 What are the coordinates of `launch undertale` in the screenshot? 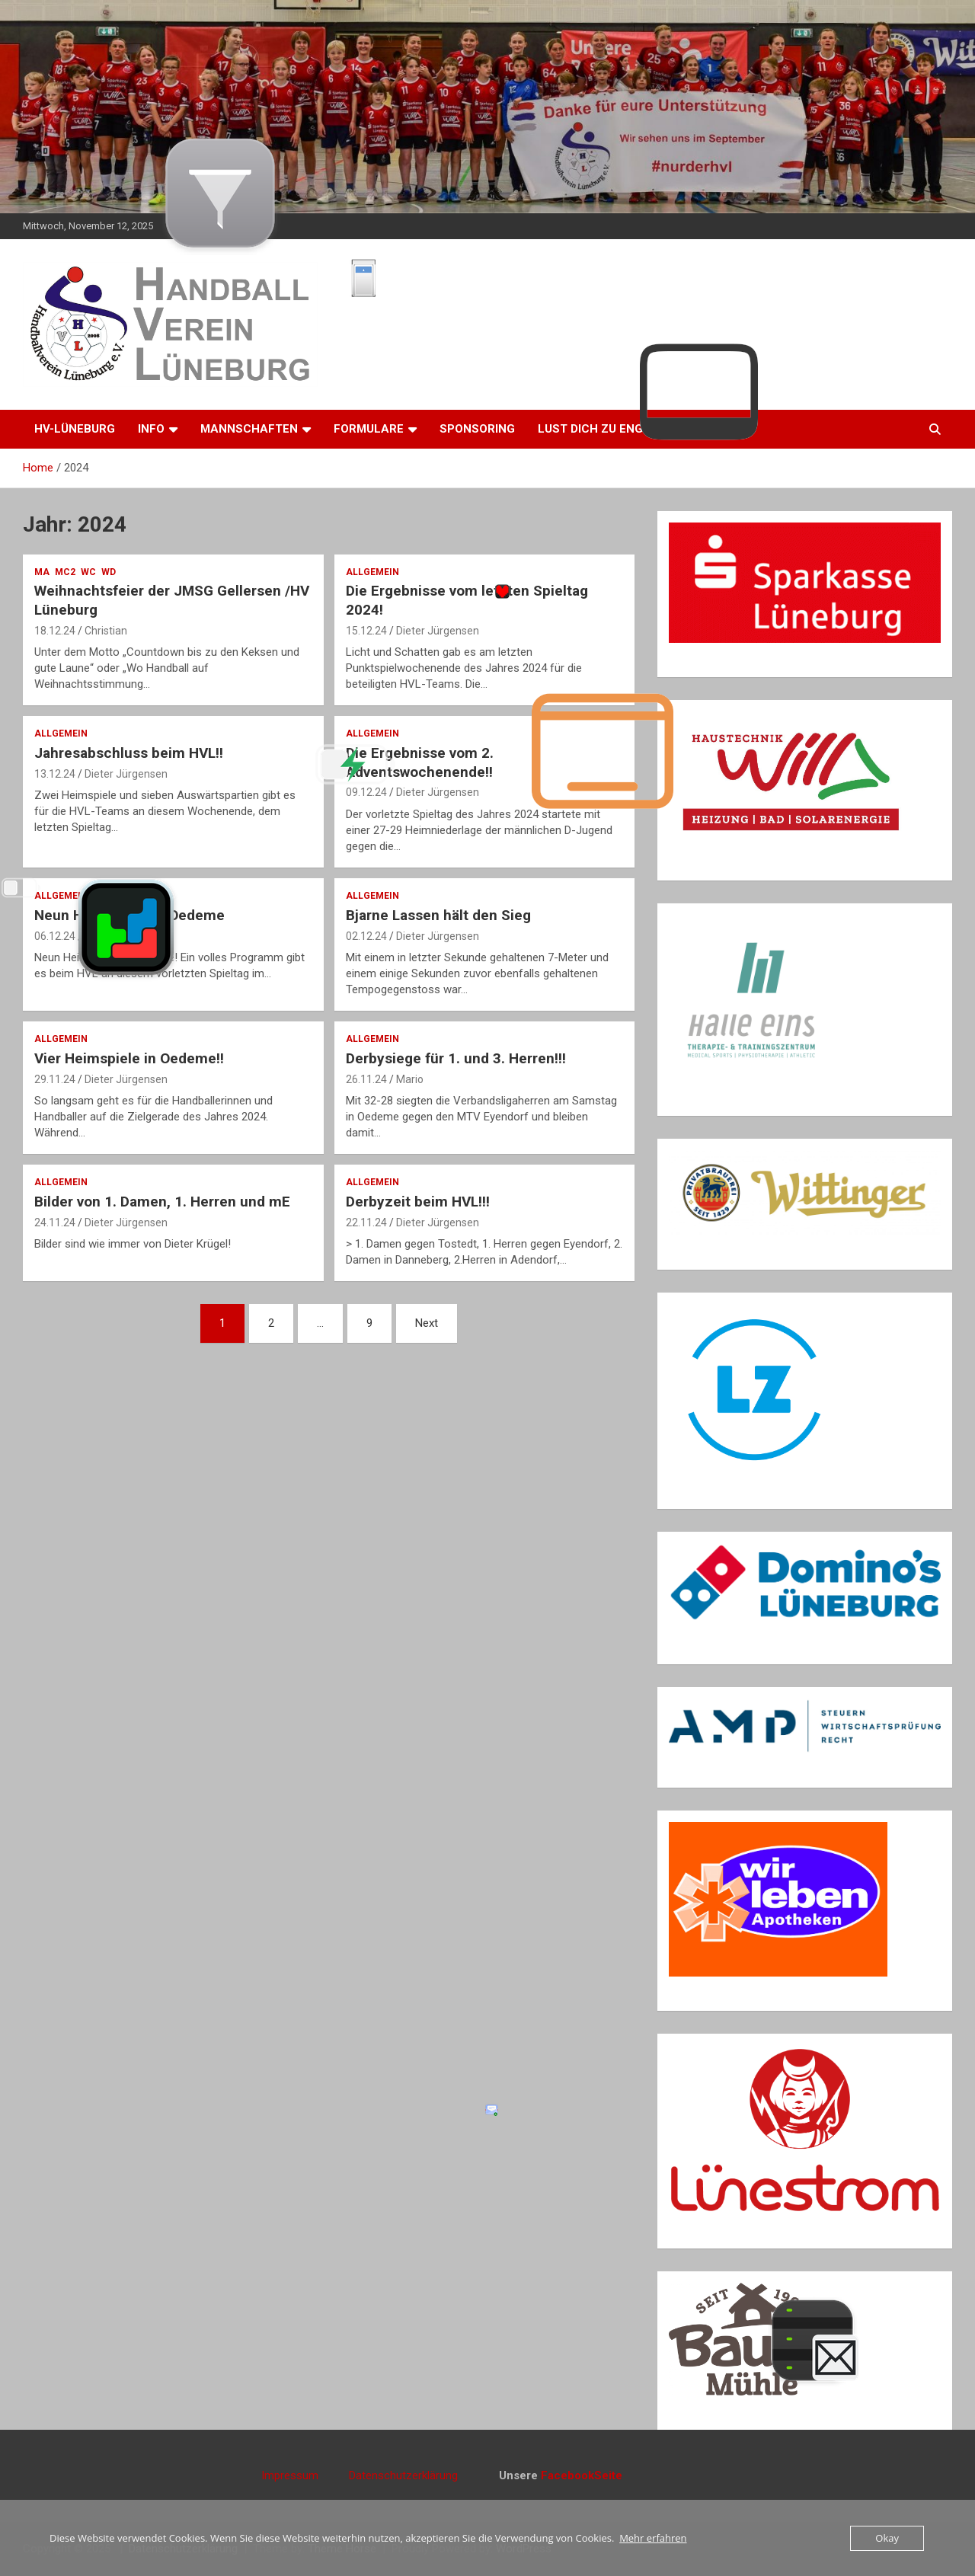 It's located at (502, 591).